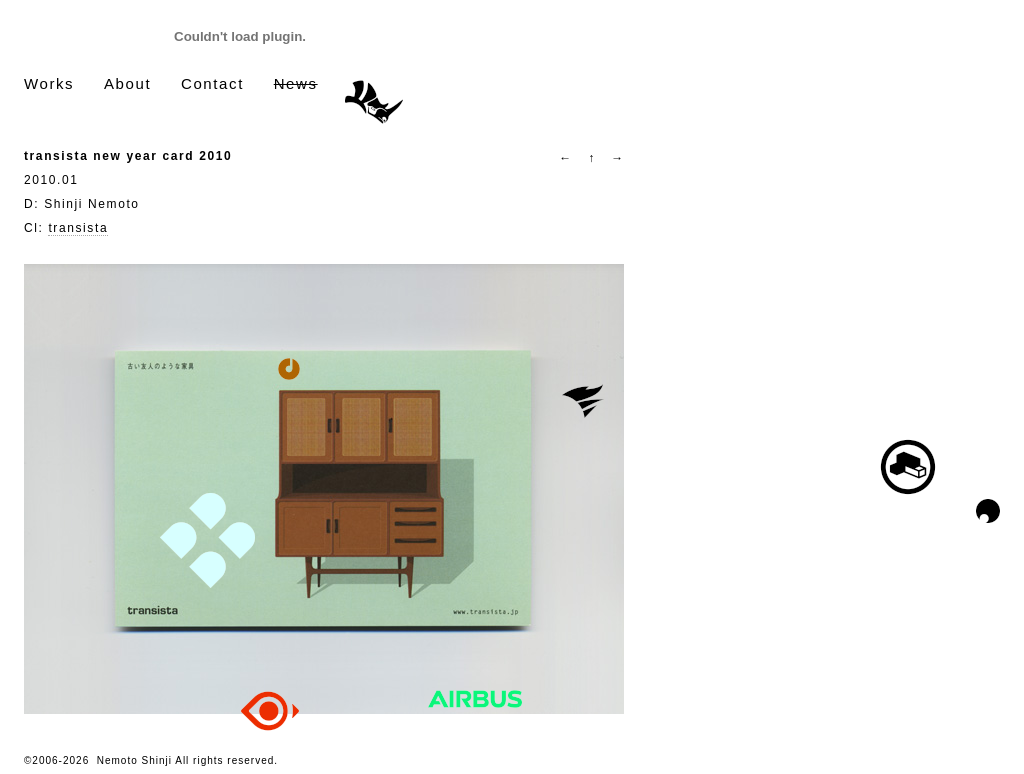 The height and width of the screenshot is (774, 1024). I want to click on play or access music library, so click(289, 369).